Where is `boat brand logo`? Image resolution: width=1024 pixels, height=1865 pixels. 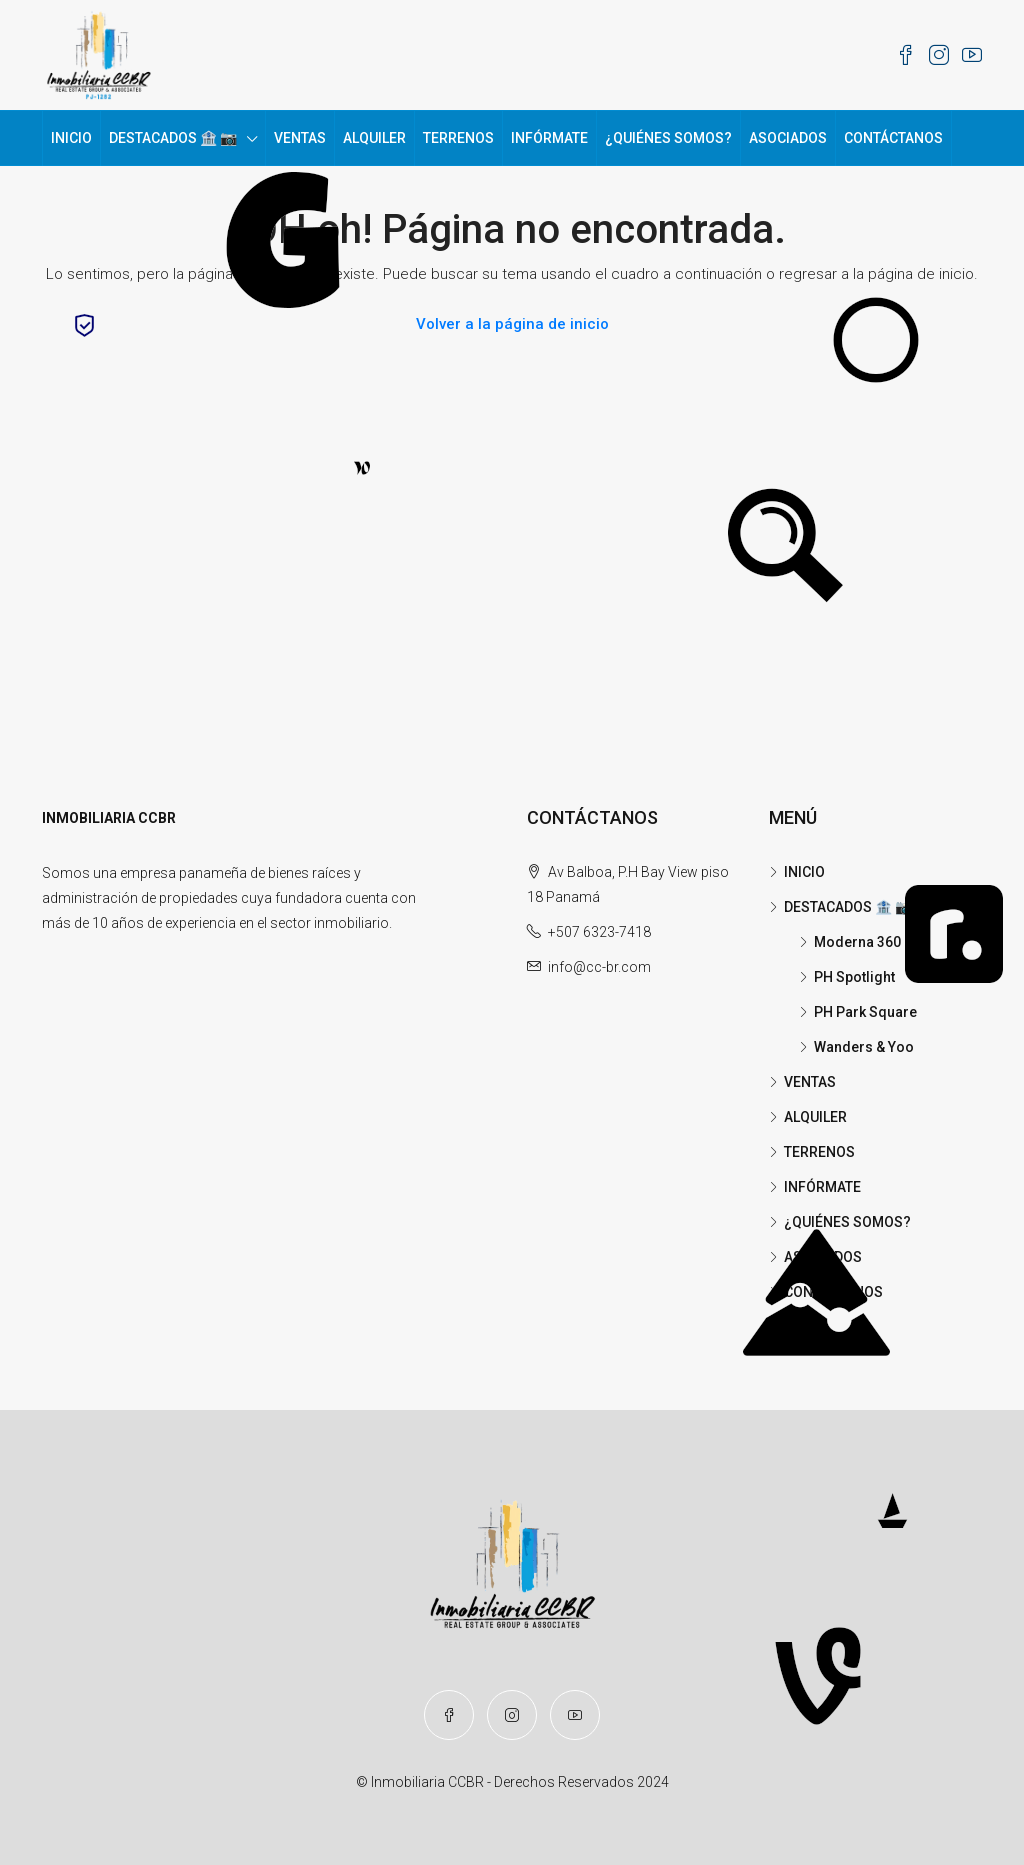
boat brand logo is located at coordinates (892, 1510).